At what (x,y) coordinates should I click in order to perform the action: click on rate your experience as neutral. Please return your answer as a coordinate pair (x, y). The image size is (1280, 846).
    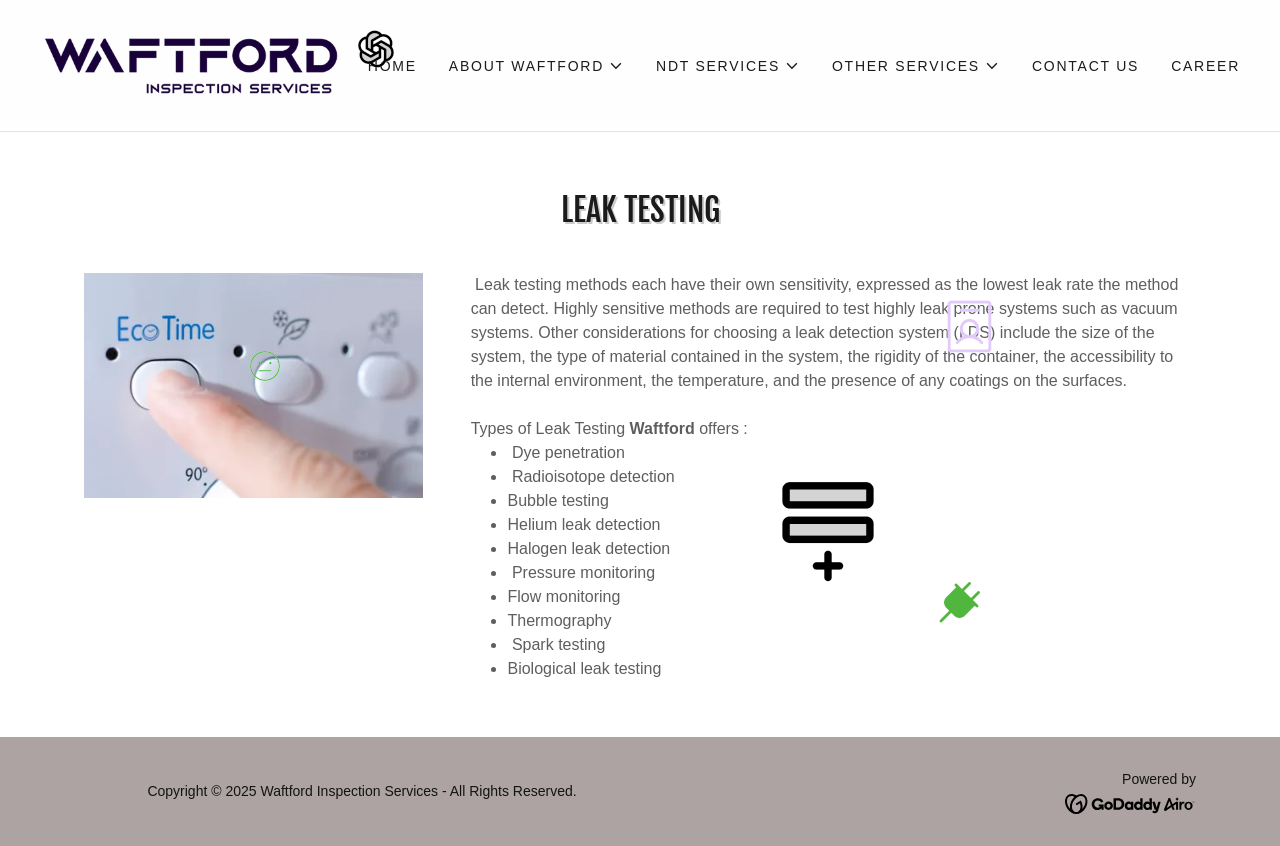
    Looking at the image, I should click on (265, 366).